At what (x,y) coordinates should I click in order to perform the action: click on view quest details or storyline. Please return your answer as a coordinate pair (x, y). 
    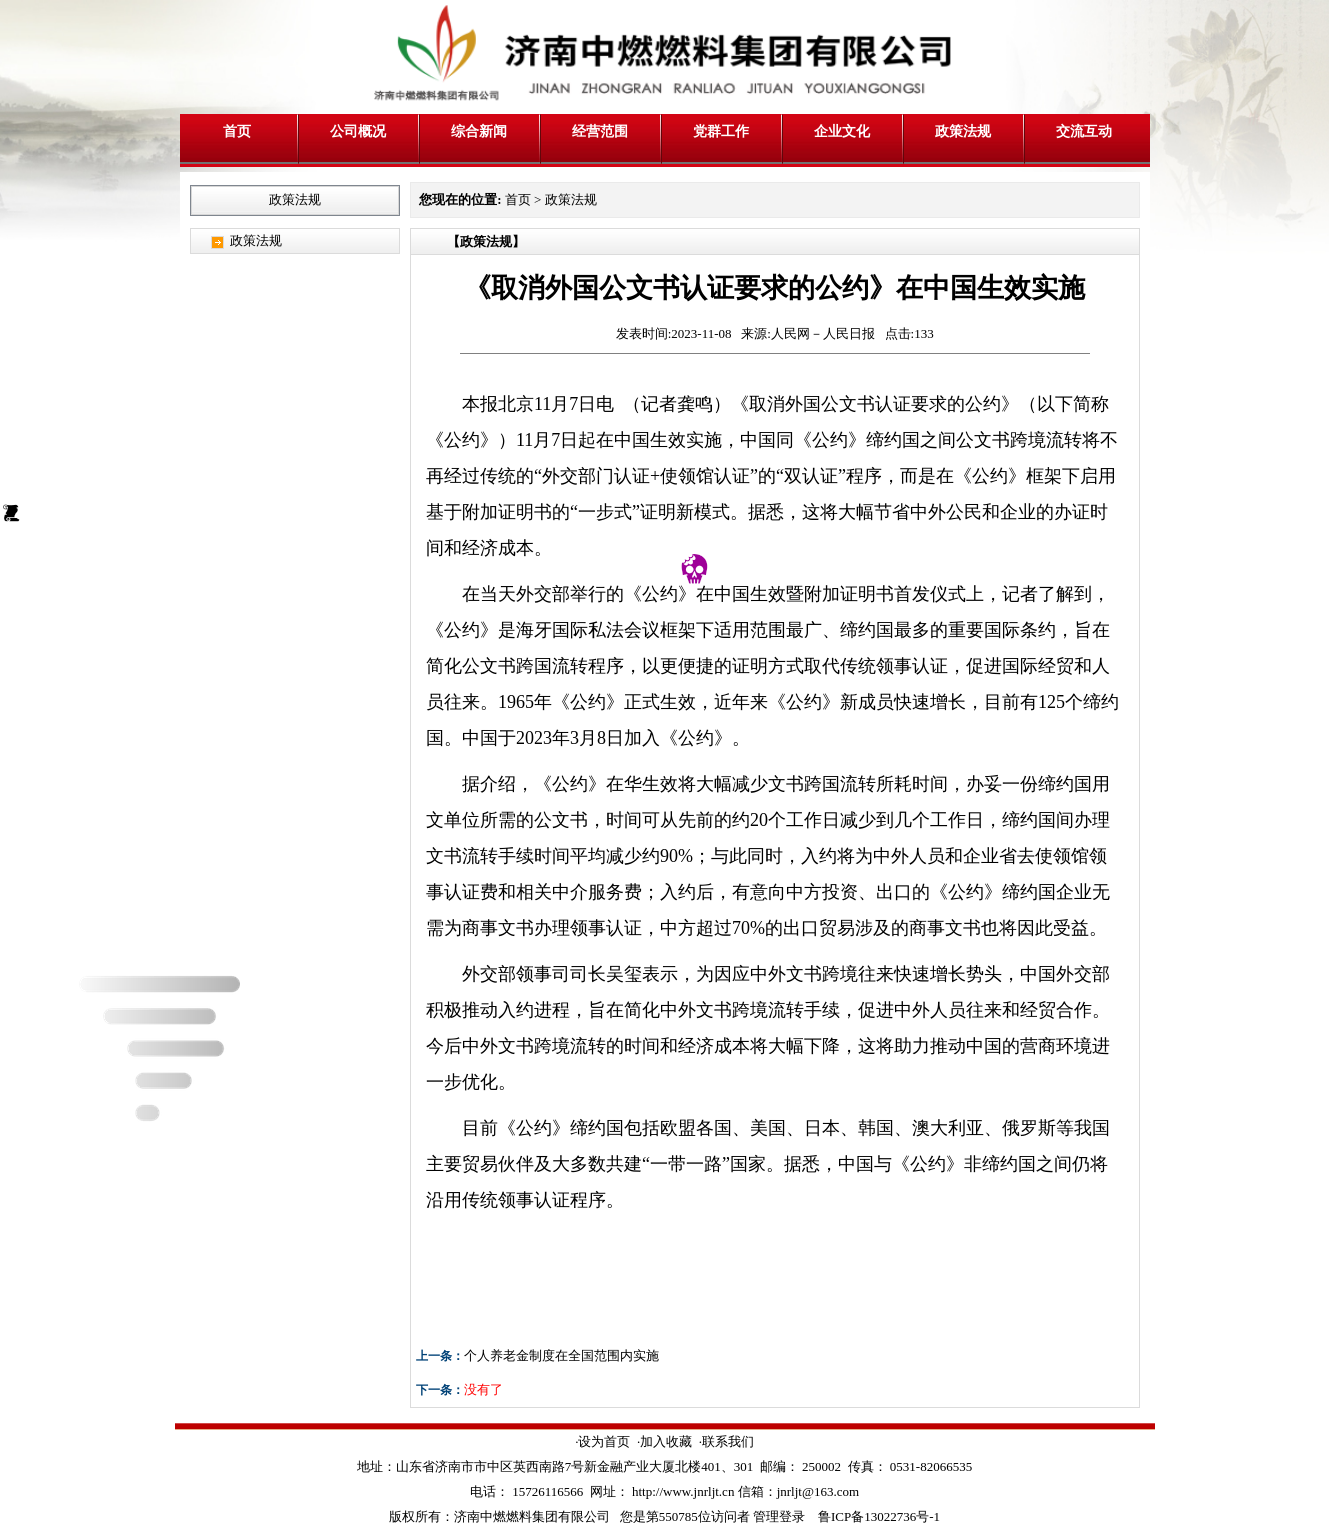
    Looking at the image, I should click on (11, 513).